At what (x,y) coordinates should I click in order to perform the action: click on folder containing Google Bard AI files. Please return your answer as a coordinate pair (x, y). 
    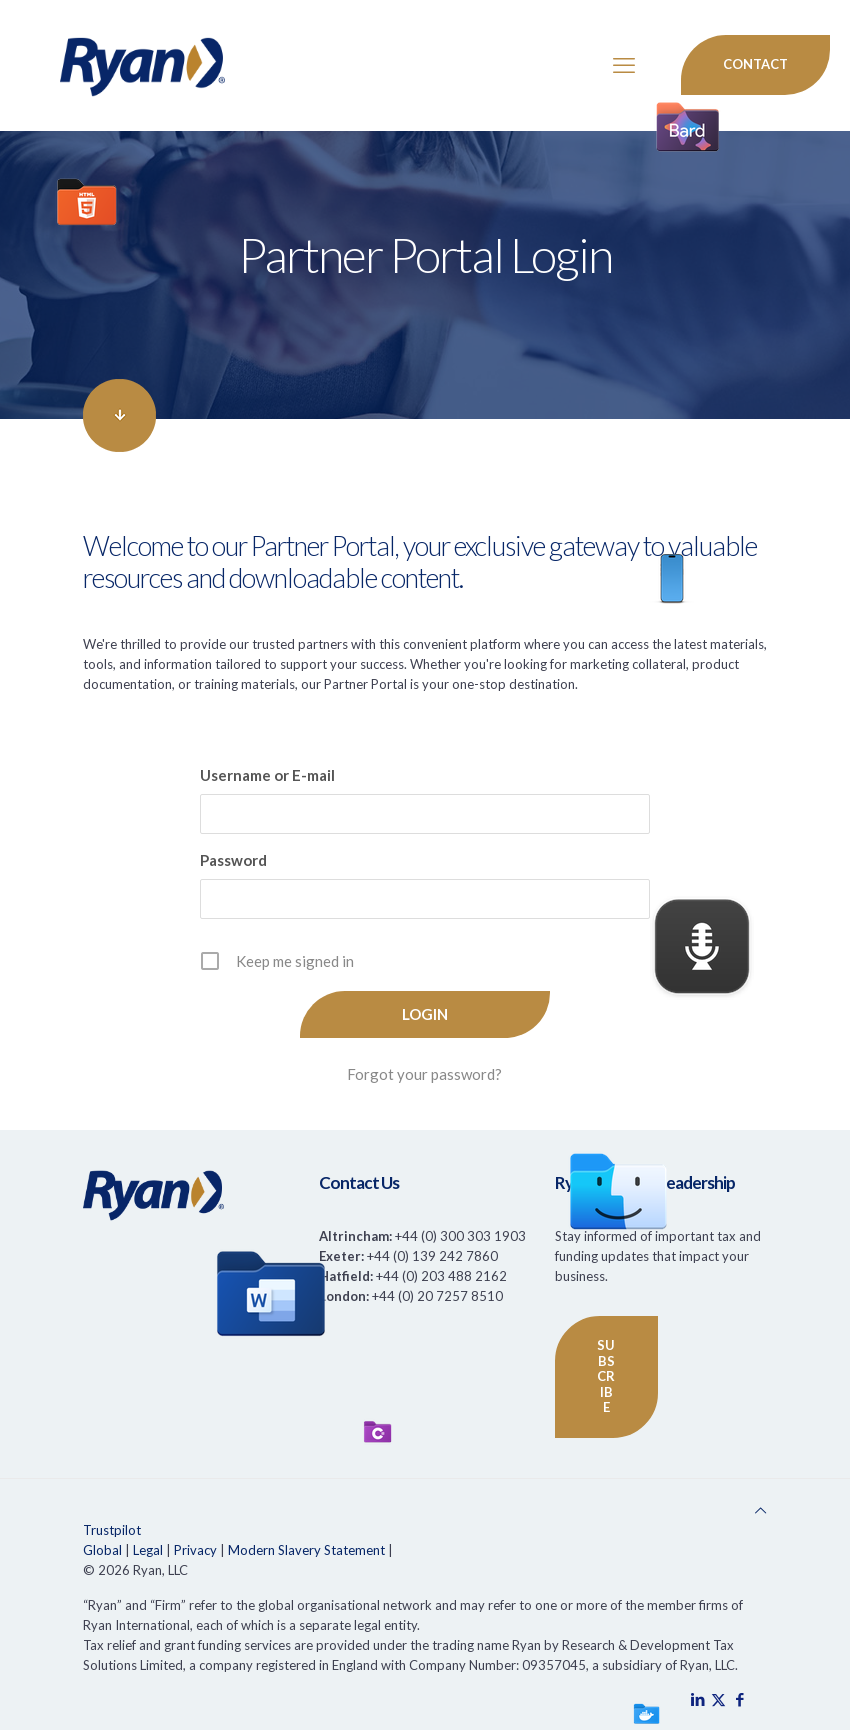
    Looking at the image, I should click on (687, 128).